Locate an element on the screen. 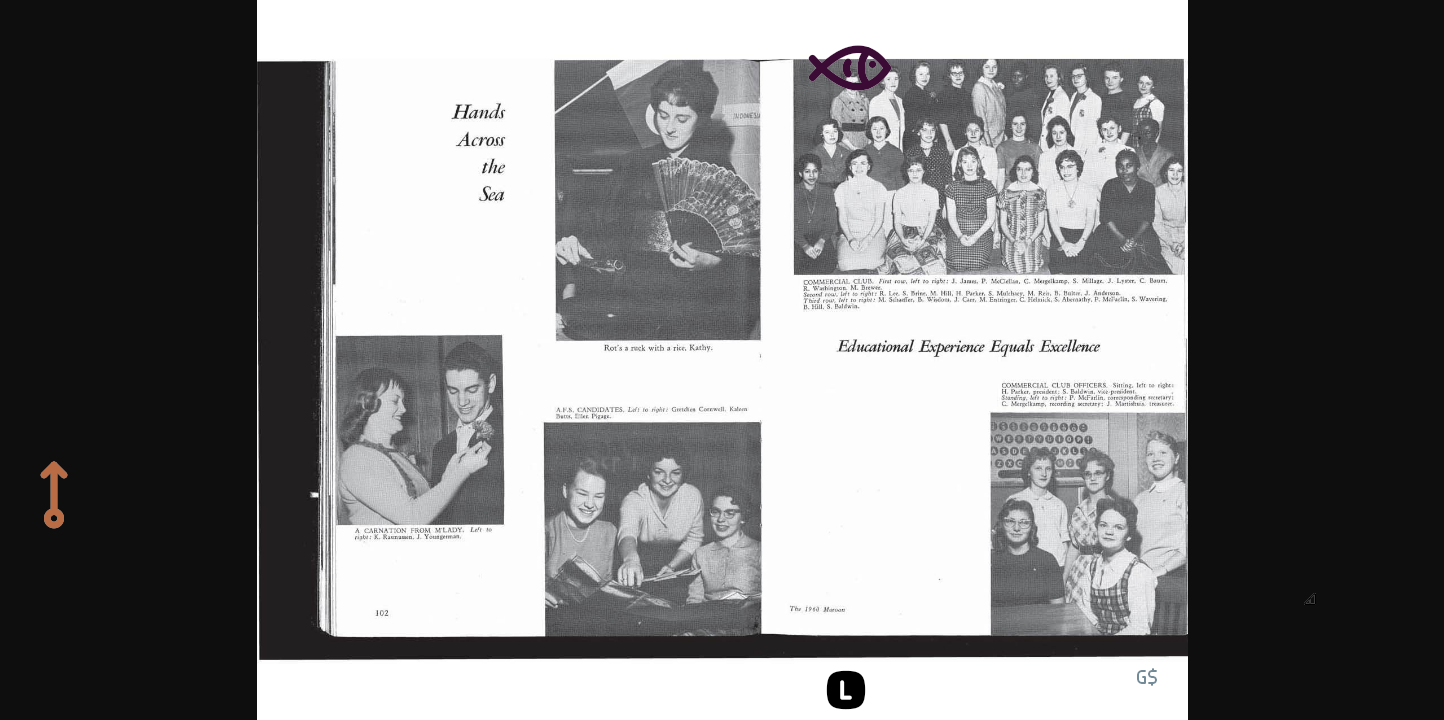 This screenshot has width=1444, height=720. browse seafood or fish-related content is located at coordinates (850, 68).